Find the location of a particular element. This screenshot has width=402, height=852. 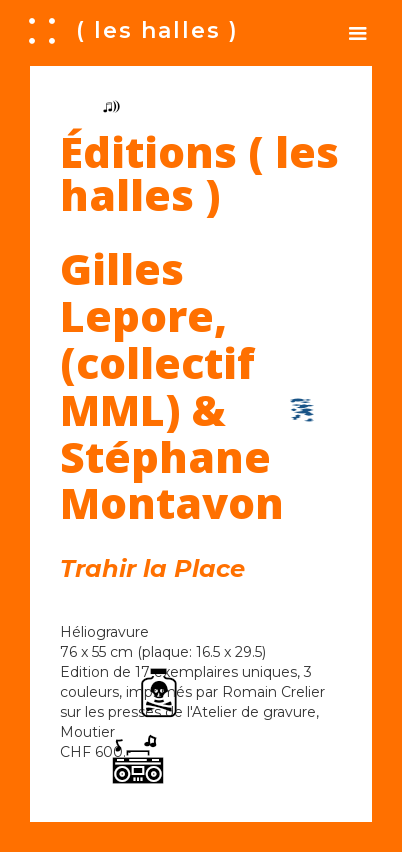

audio or sound is currently enabled is located at coordinates (111, 106).